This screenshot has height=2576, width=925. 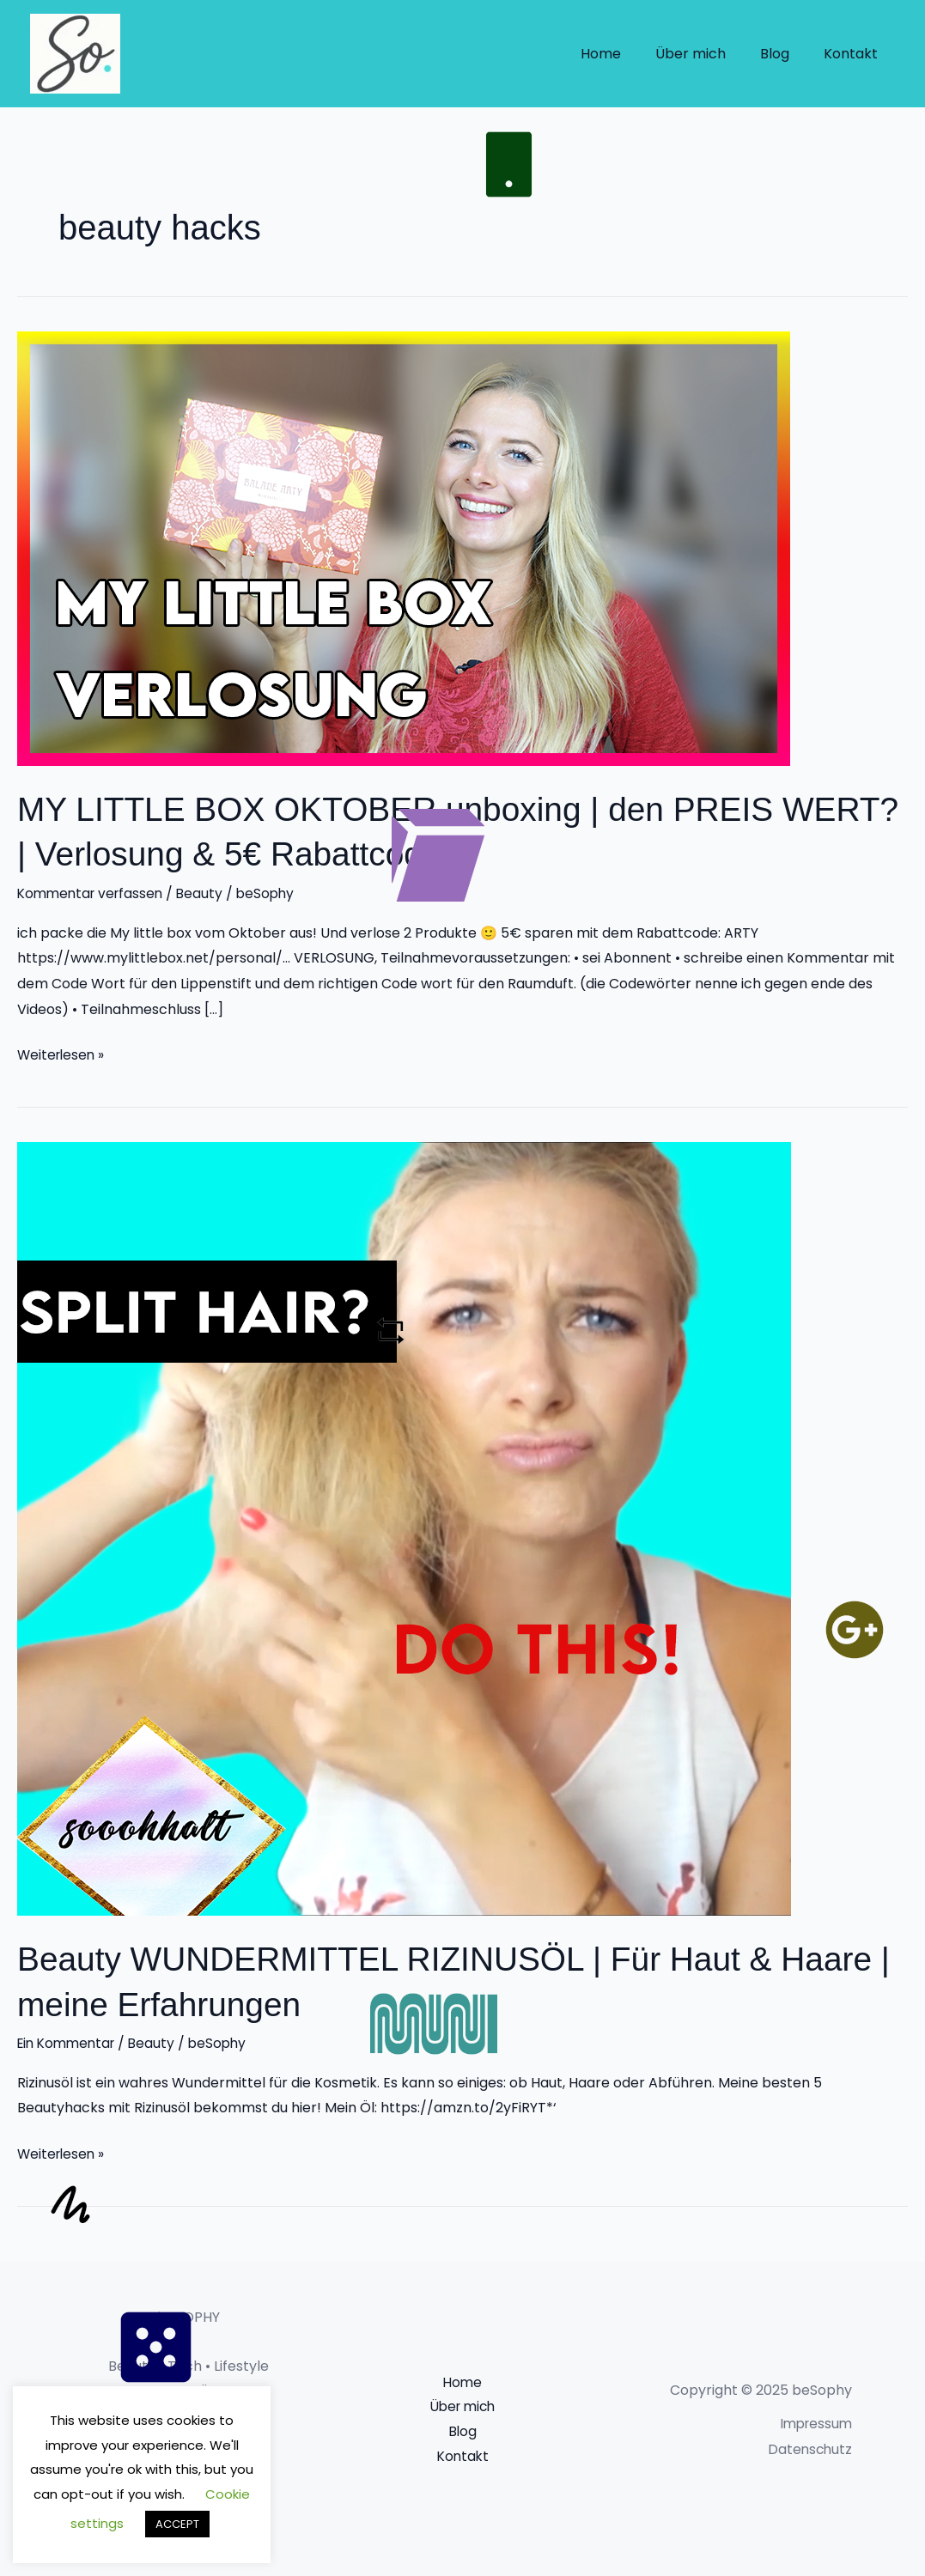 What do you see at coordinates (155, 2347) in the screenshot?
I see `randomize or shuffle content` at bounding box center [155, 2347].